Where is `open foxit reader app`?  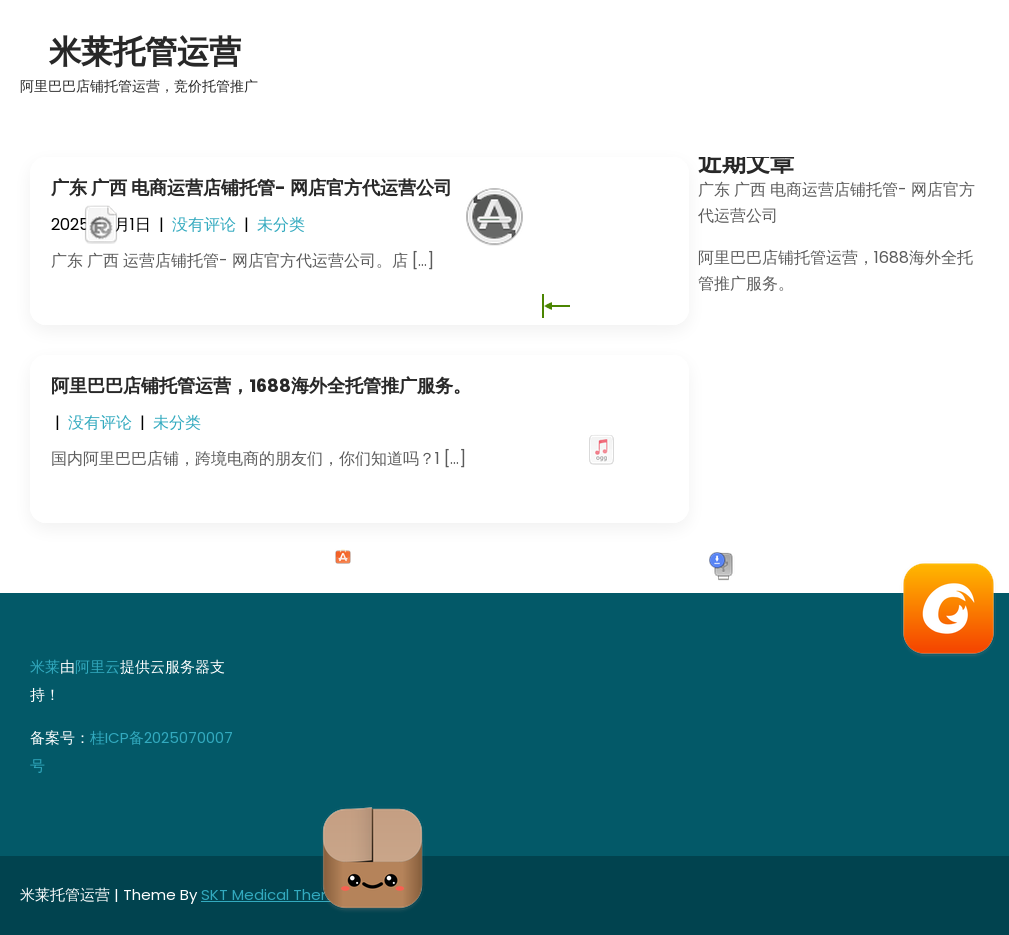 open foxit reader app is located at coordinates (948, 608).